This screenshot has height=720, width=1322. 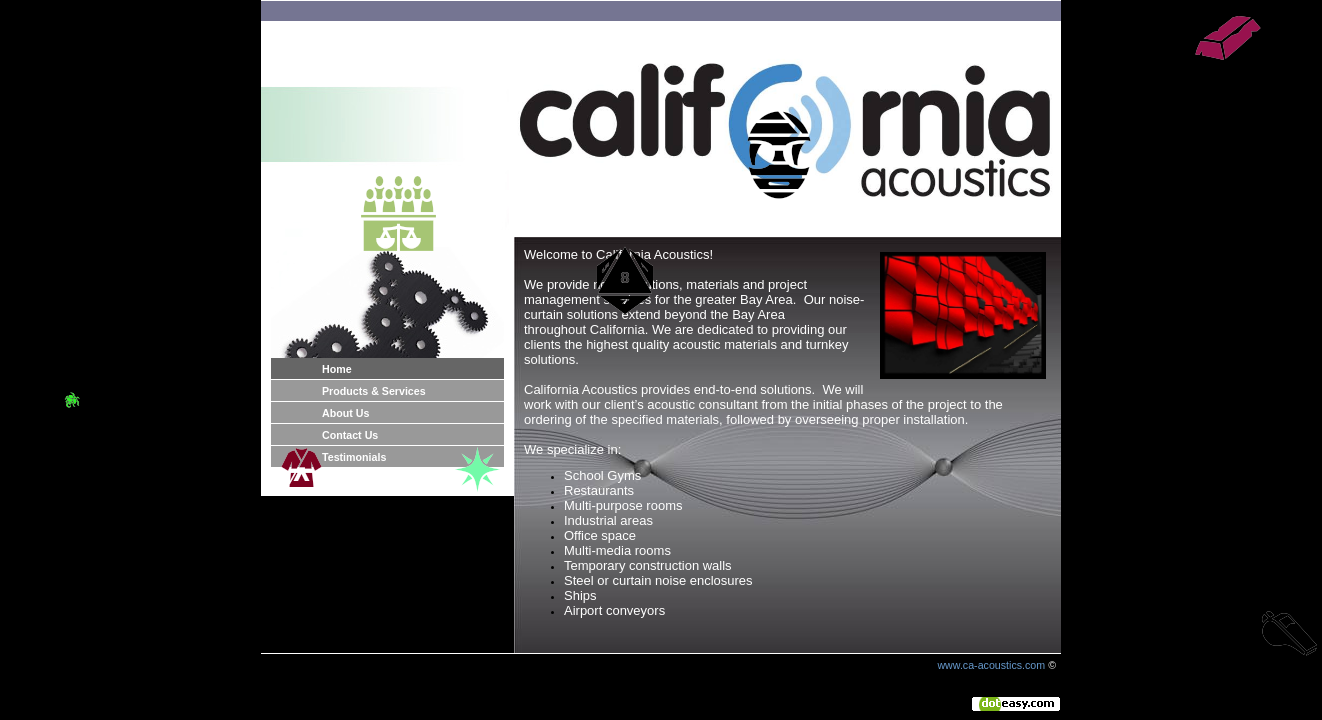 I want to click on navigate using compass or directional guide, so click(x=477, y=469).